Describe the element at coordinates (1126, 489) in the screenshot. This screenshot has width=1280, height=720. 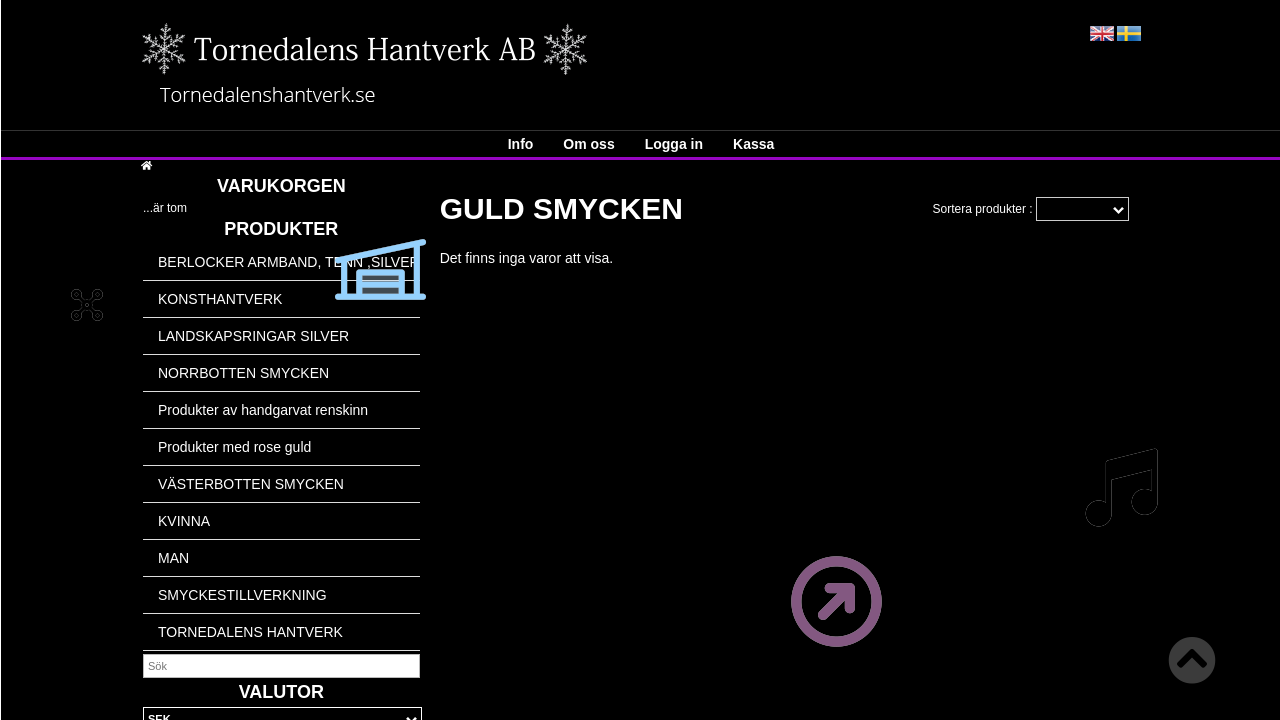
I see `access music or audio library` at that location.